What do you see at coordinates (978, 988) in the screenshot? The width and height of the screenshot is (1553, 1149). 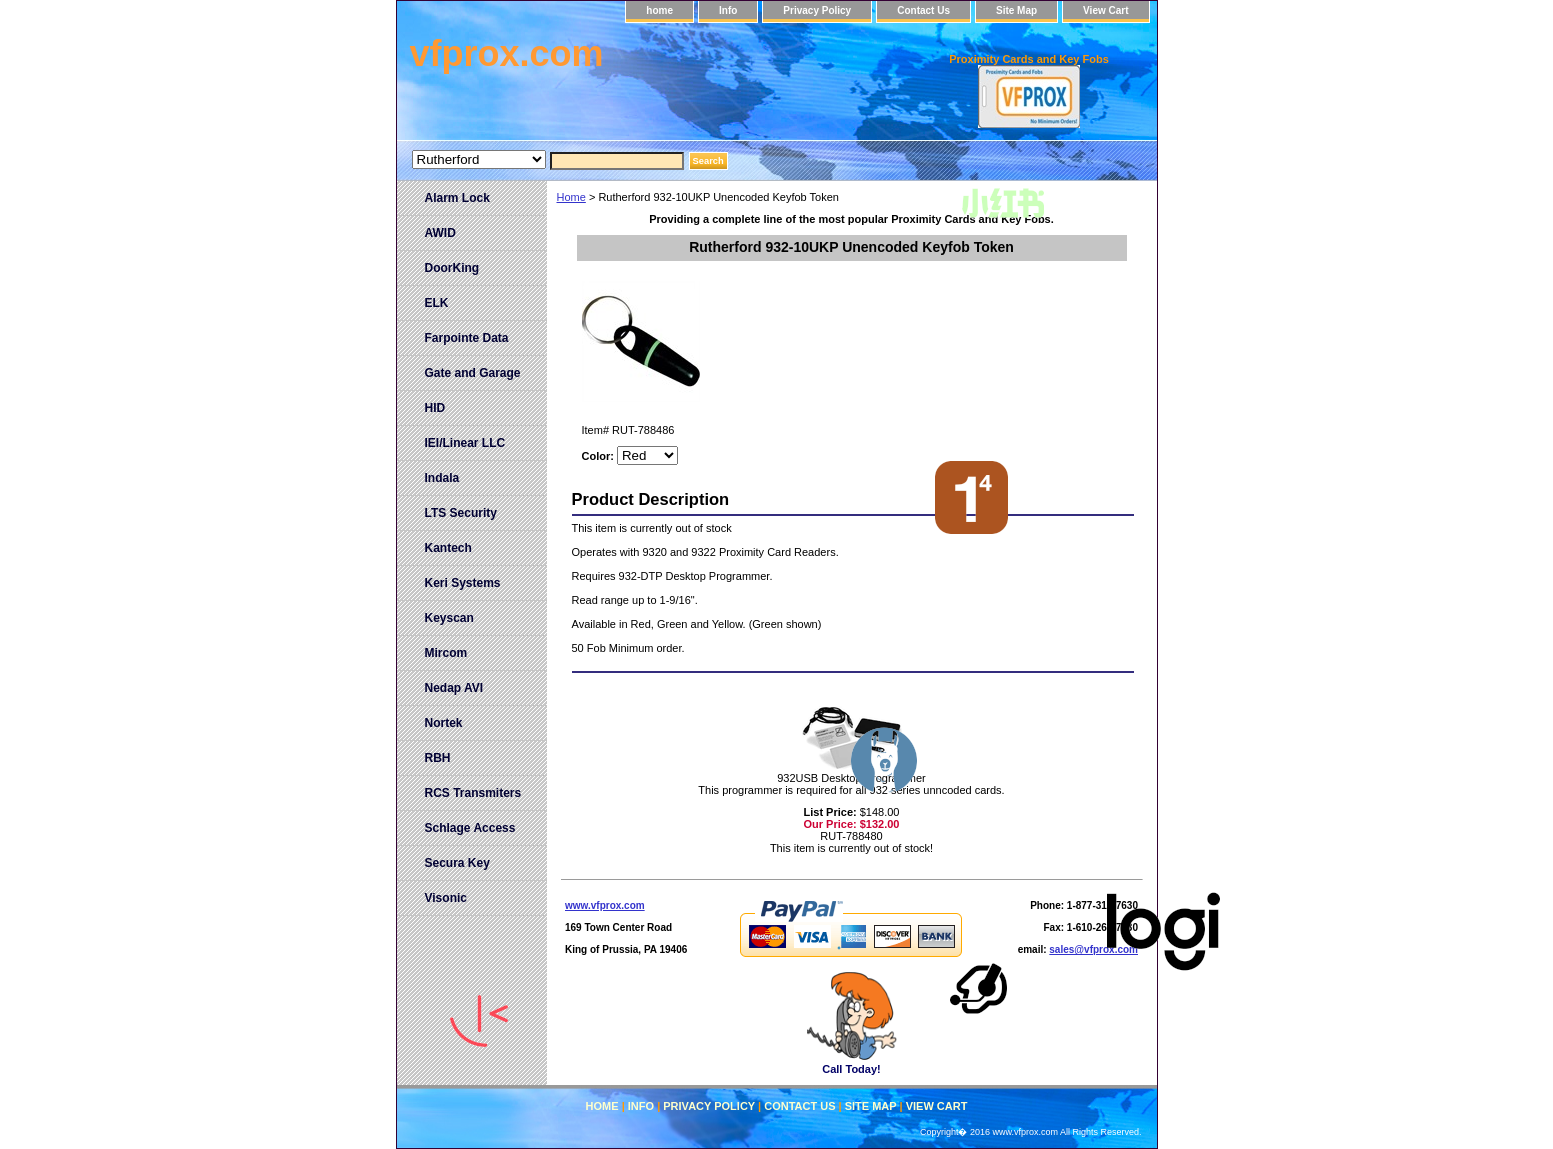 I see `open zoiper VoIP calling app` at bounding box center [978, 988].